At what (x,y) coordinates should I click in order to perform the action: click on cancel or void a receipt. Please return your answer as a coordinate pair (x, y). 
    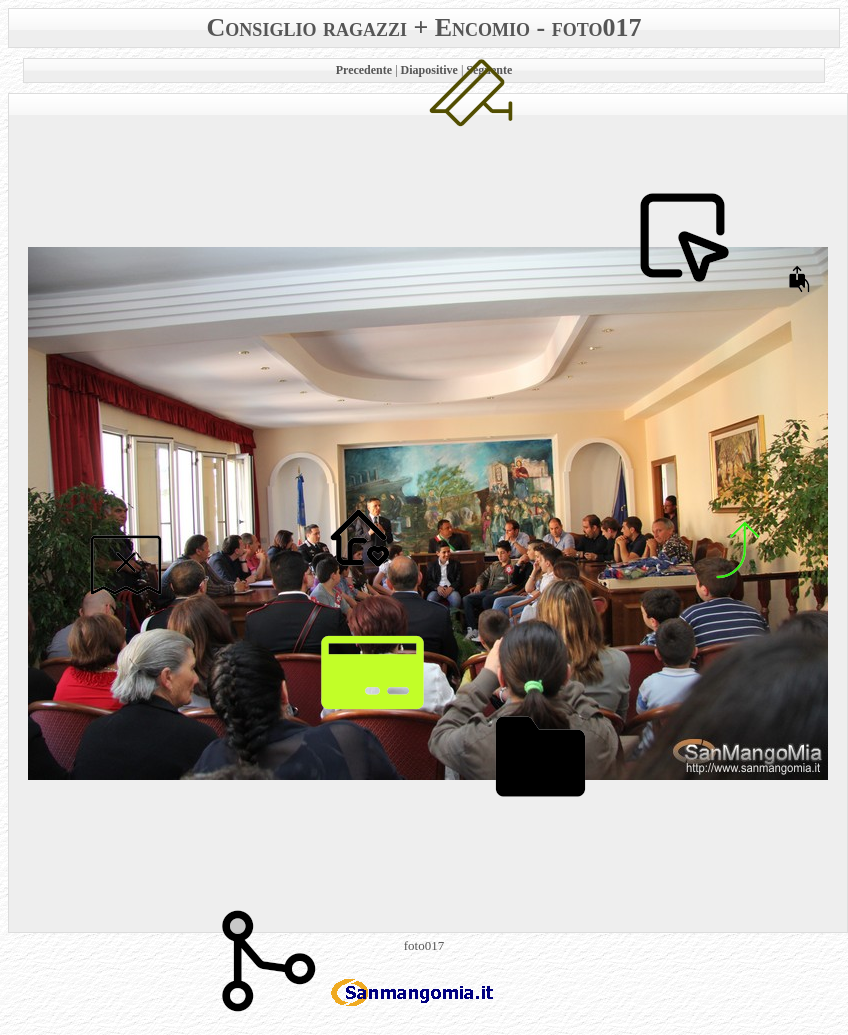
    Looking at the image, I should click on (126, 565).